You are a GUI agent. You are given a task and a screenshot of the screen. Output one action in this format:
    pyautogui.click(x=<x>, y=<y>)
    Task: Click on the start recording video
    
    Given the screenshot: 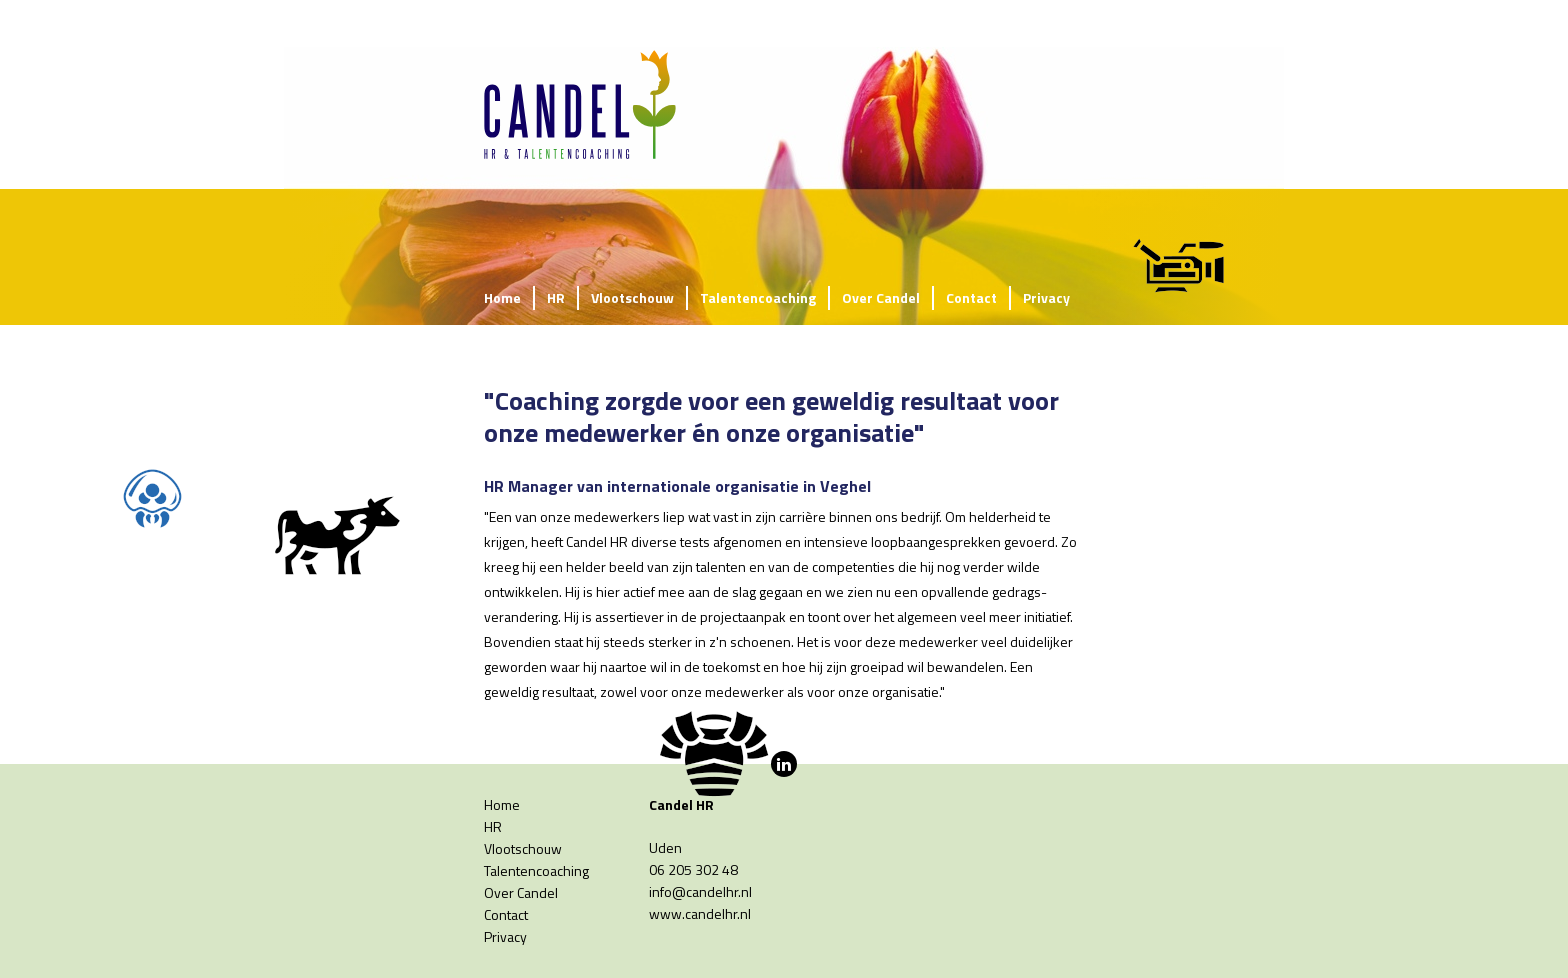 What is the action you would take?
    pyautogui.click(x=1178, y=265)
    